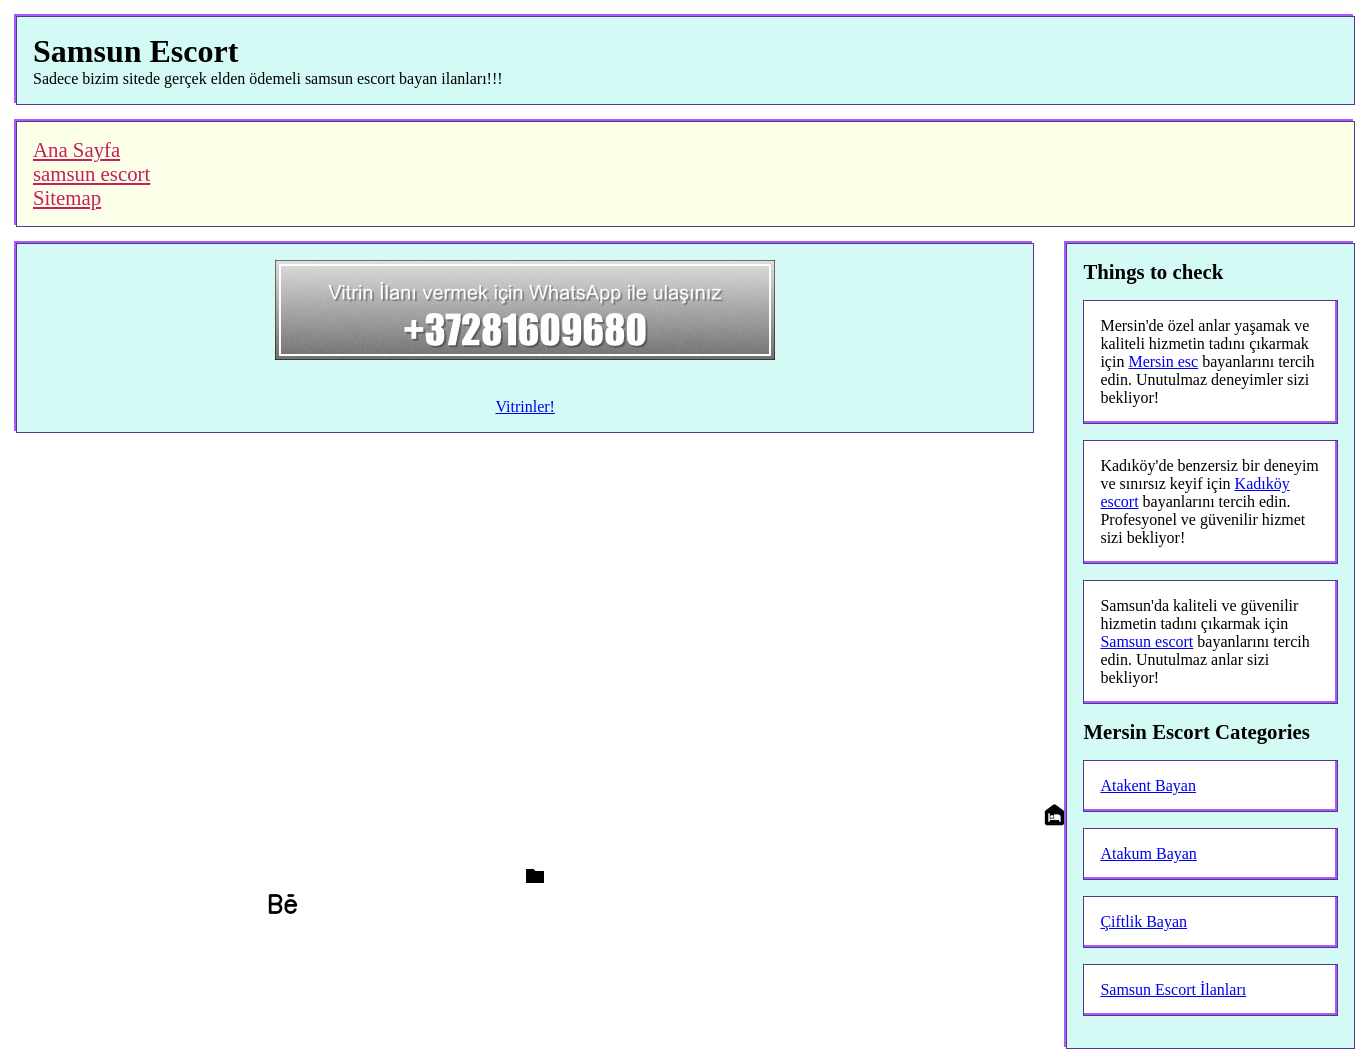 The image size is (1371, 1049). Describe the element at coordinates (283, 904) in the screenshot. I see `visit behance profile` at that location.